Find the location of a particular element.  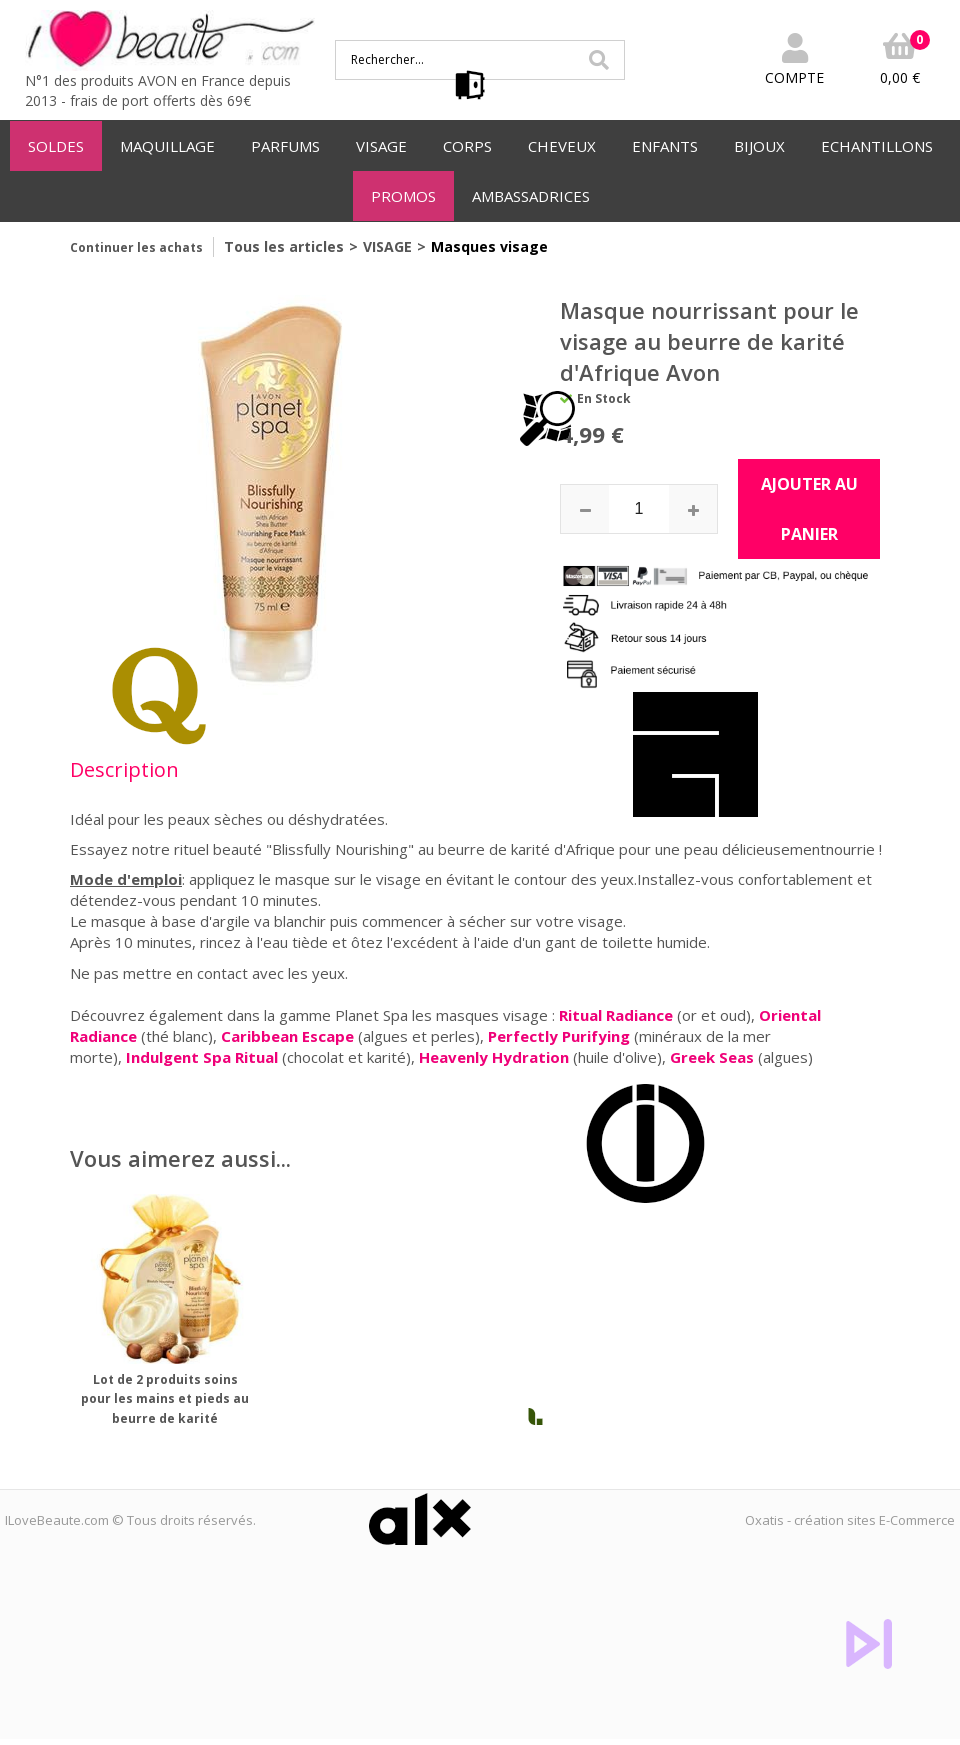

open the Quora app is located at coordinates (159, 696).